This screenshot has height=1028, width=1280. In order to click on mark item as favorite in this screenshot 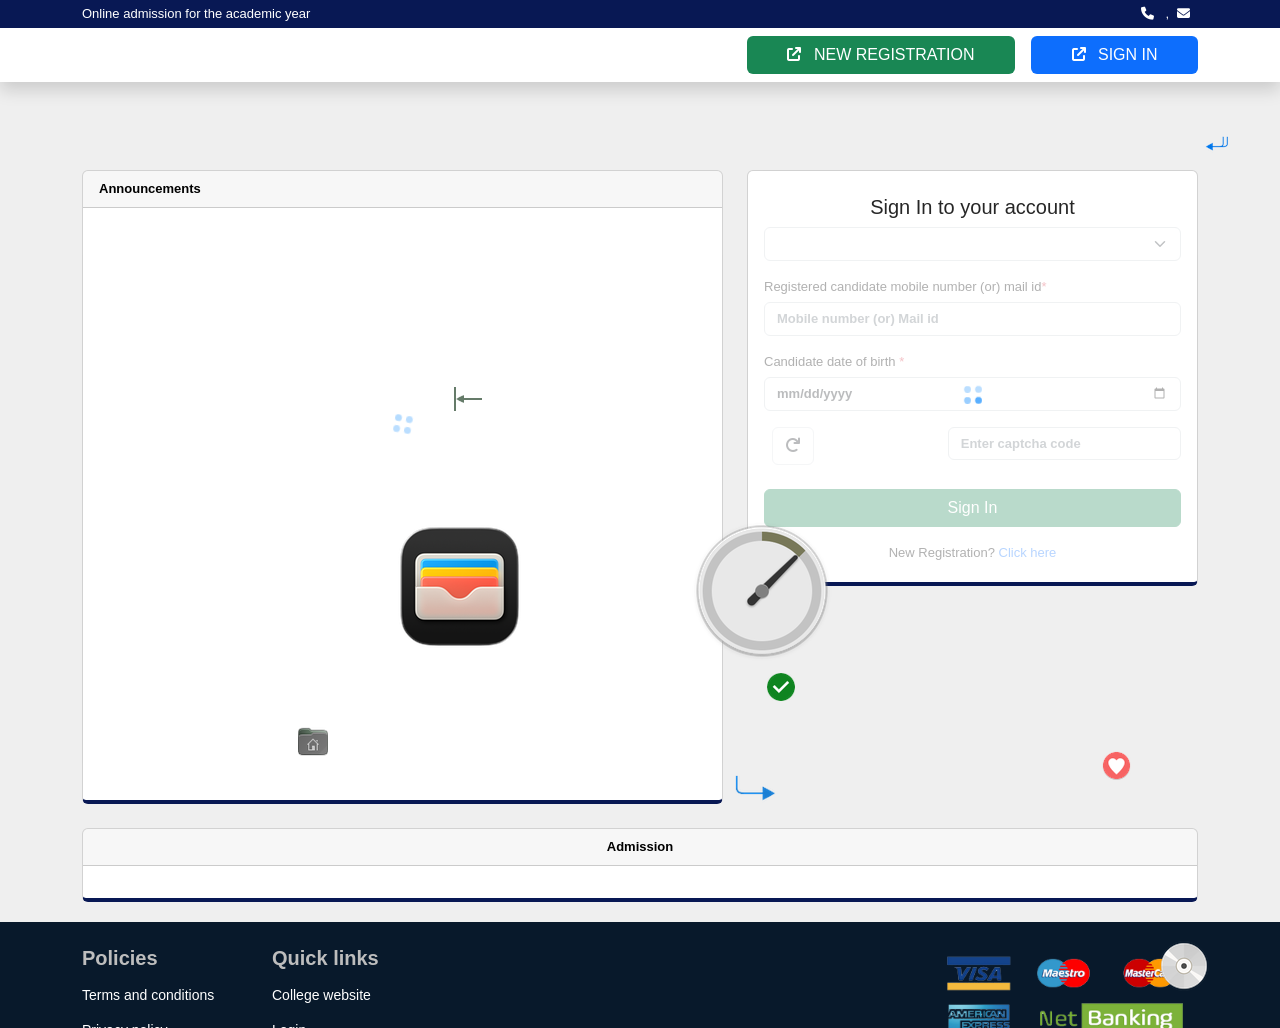, I will do `click(1116, 765)`.